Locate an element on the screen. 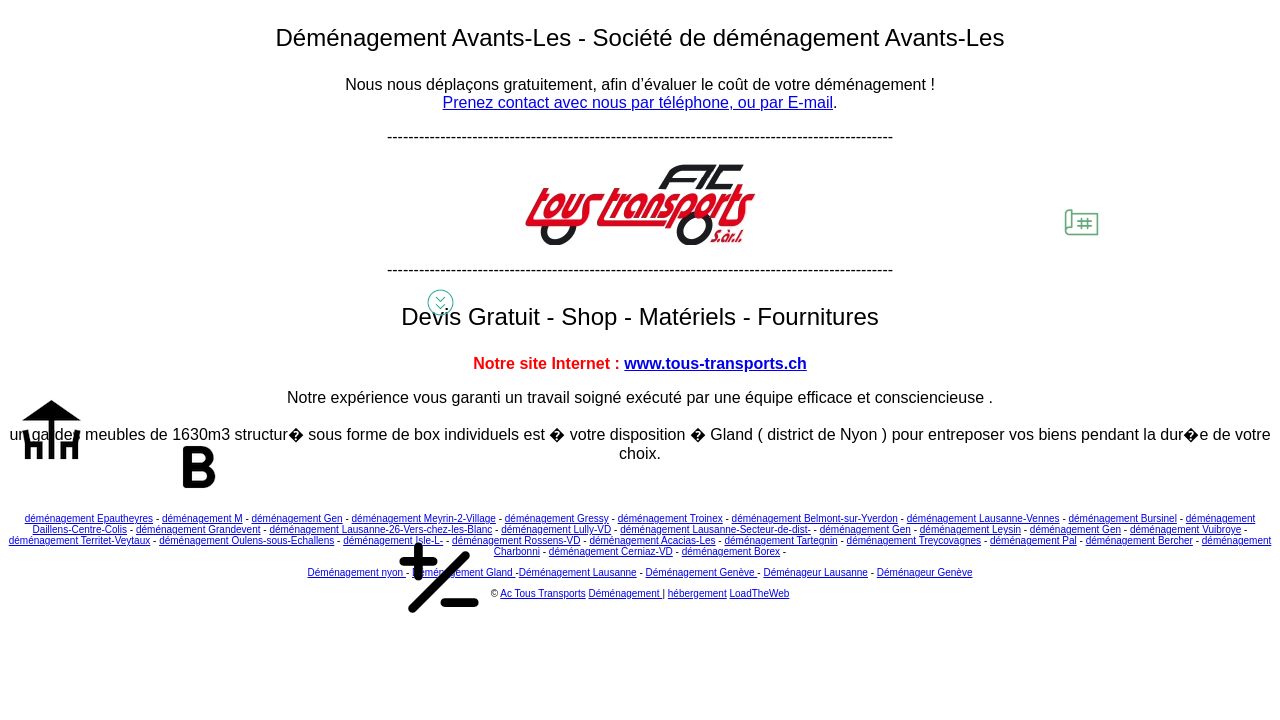 Image resolution: width=1280 pixels, height=720 pixels. toggle between adding or subtracting values is located at coordinates (439, 582).